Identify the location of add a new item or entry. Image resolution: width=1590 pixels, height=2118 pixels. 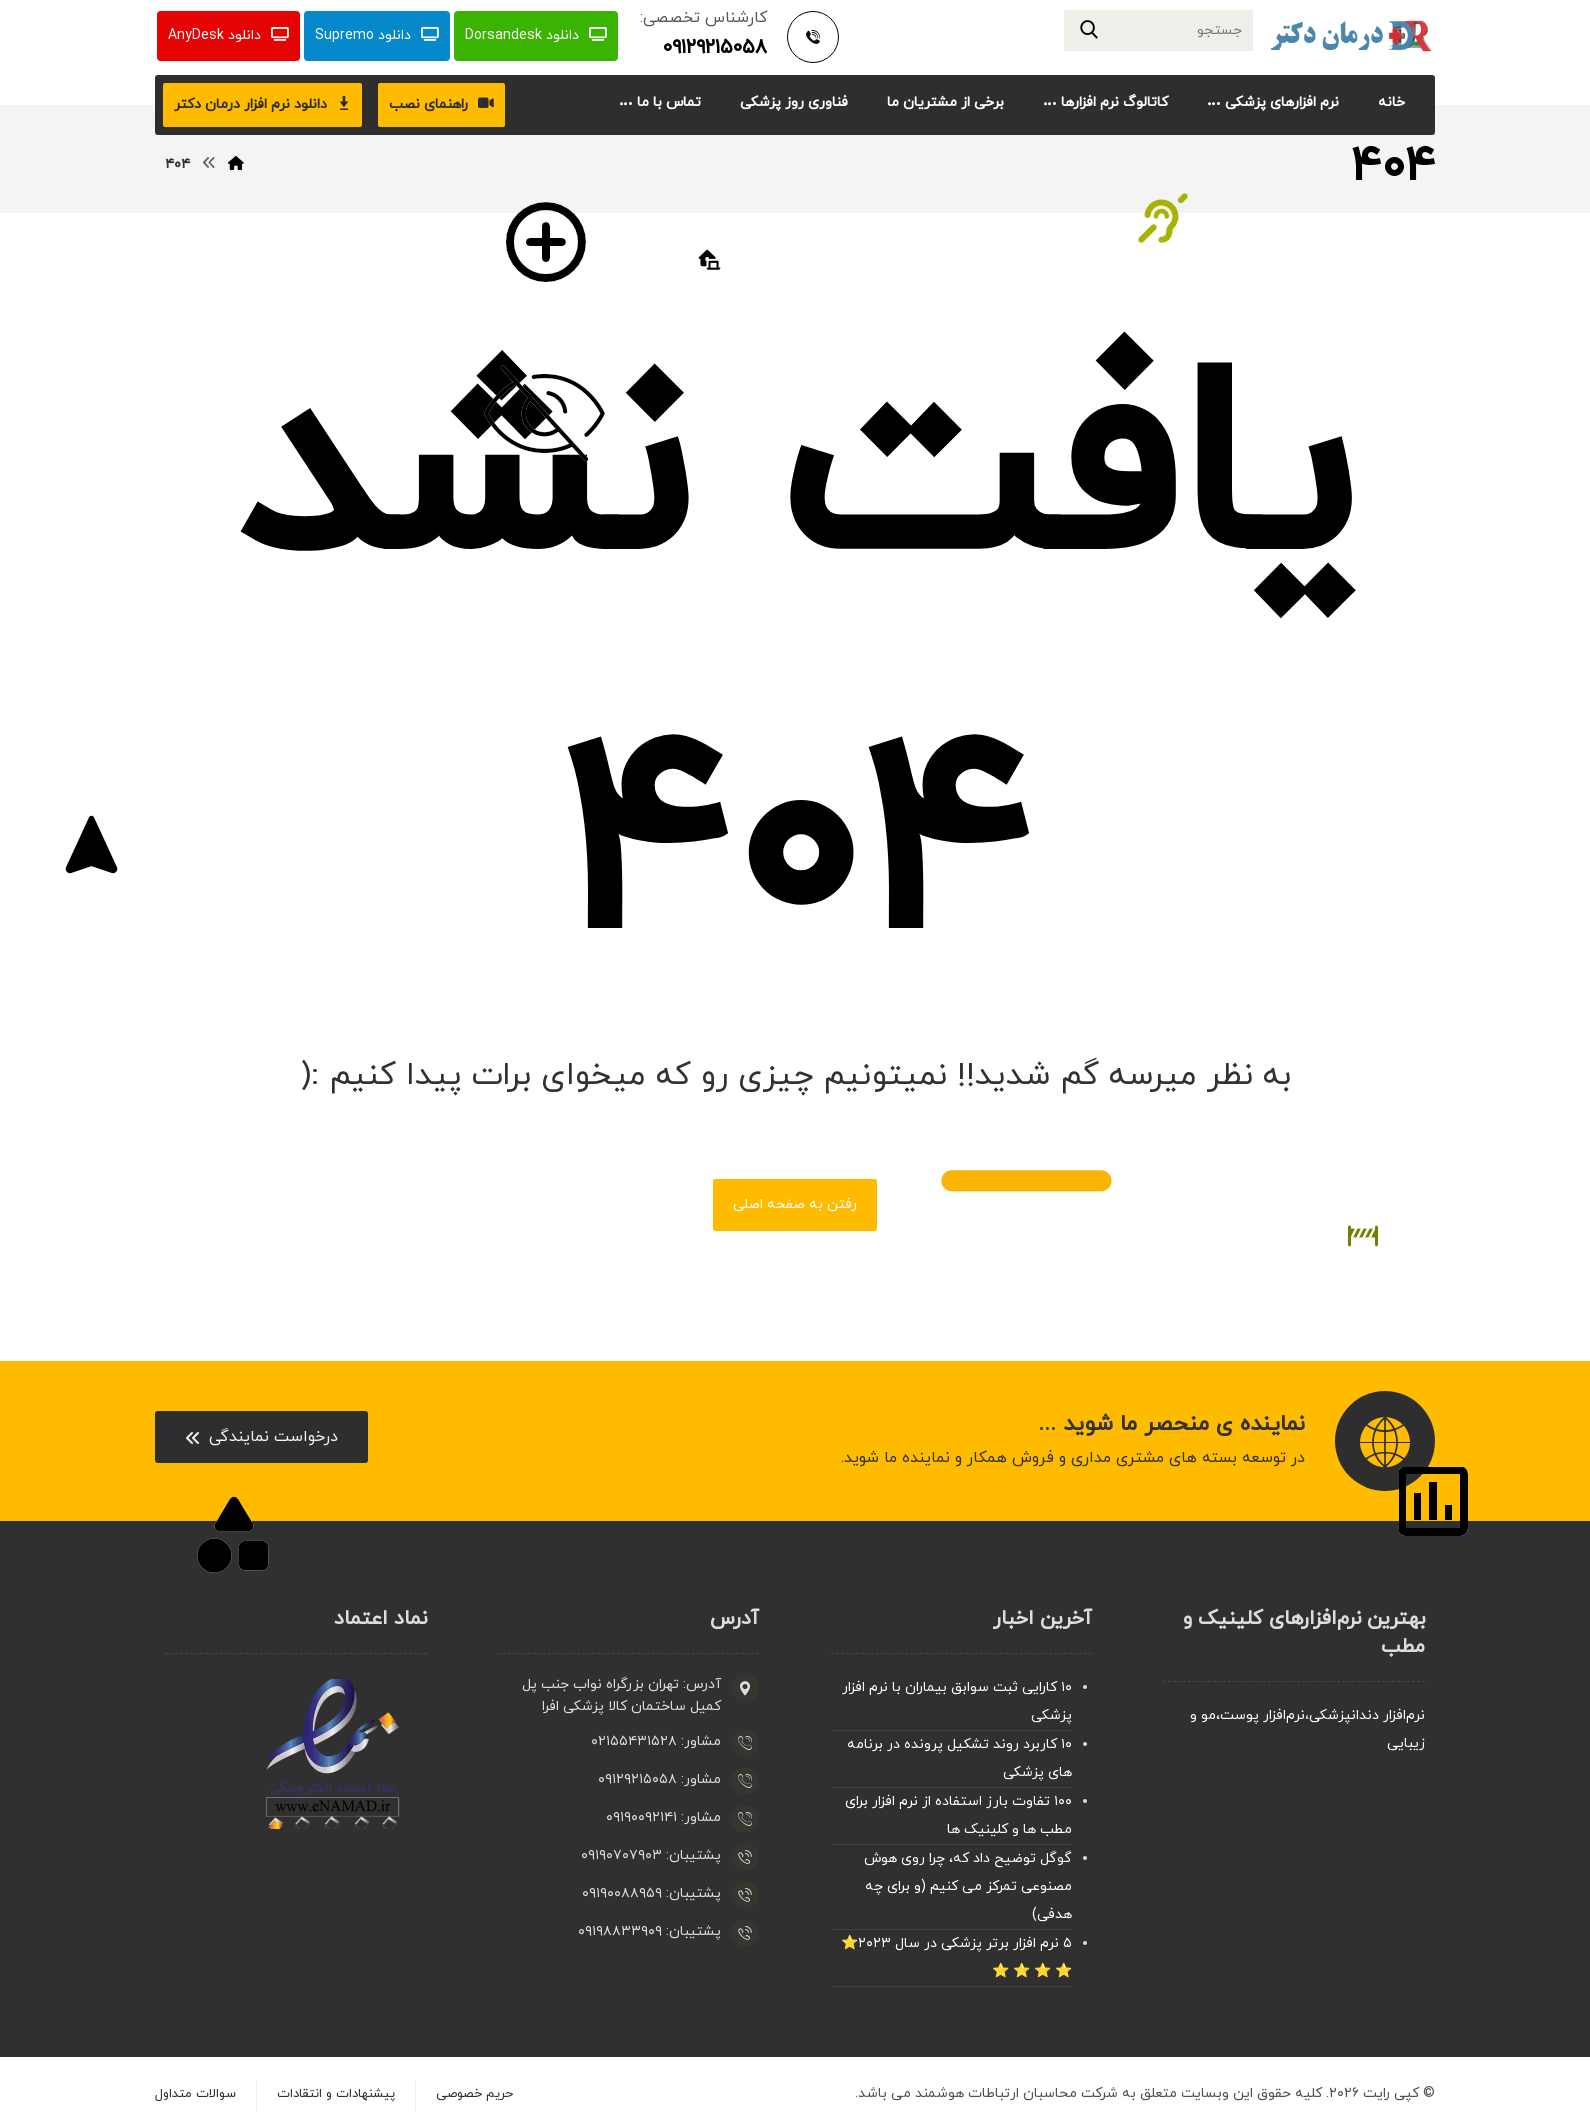
(546, 242).